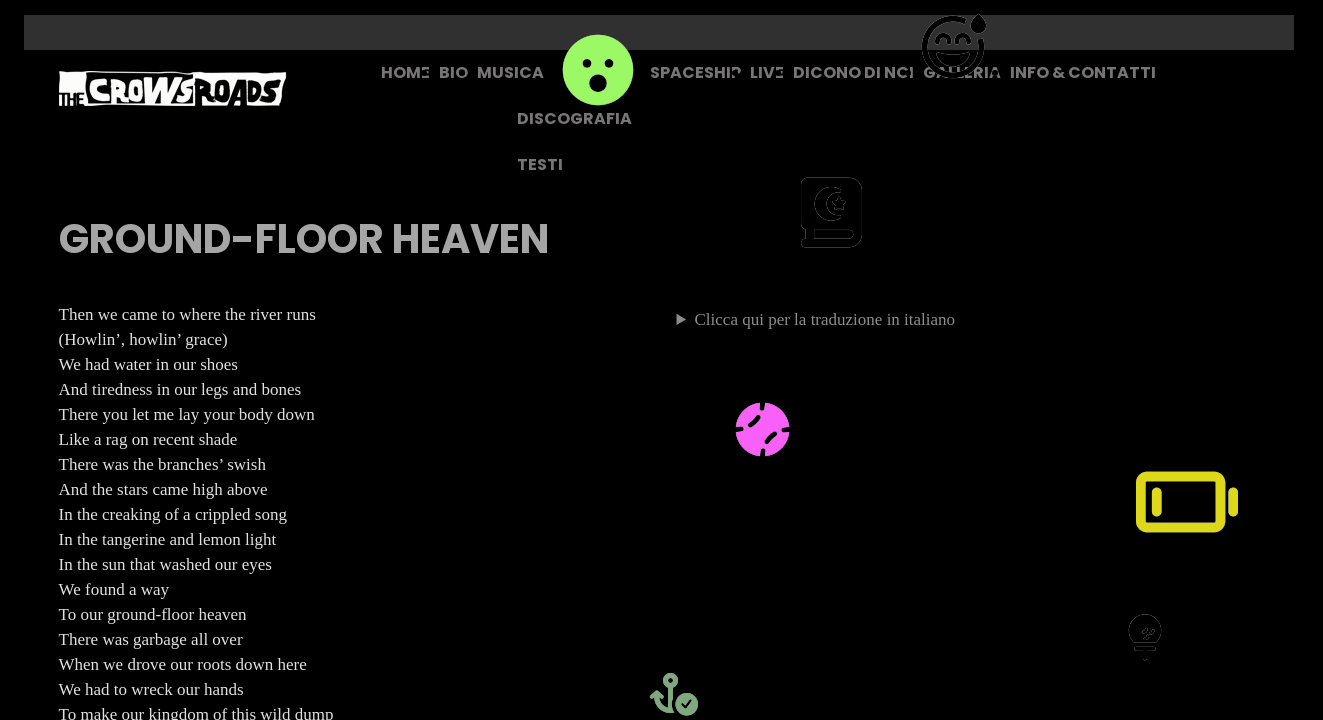 This screenshot has height=720, width=1323. Describe the element at coordinates (953, 47) in the screenshot. I see `react with a nervous or relieved expression` at that location.